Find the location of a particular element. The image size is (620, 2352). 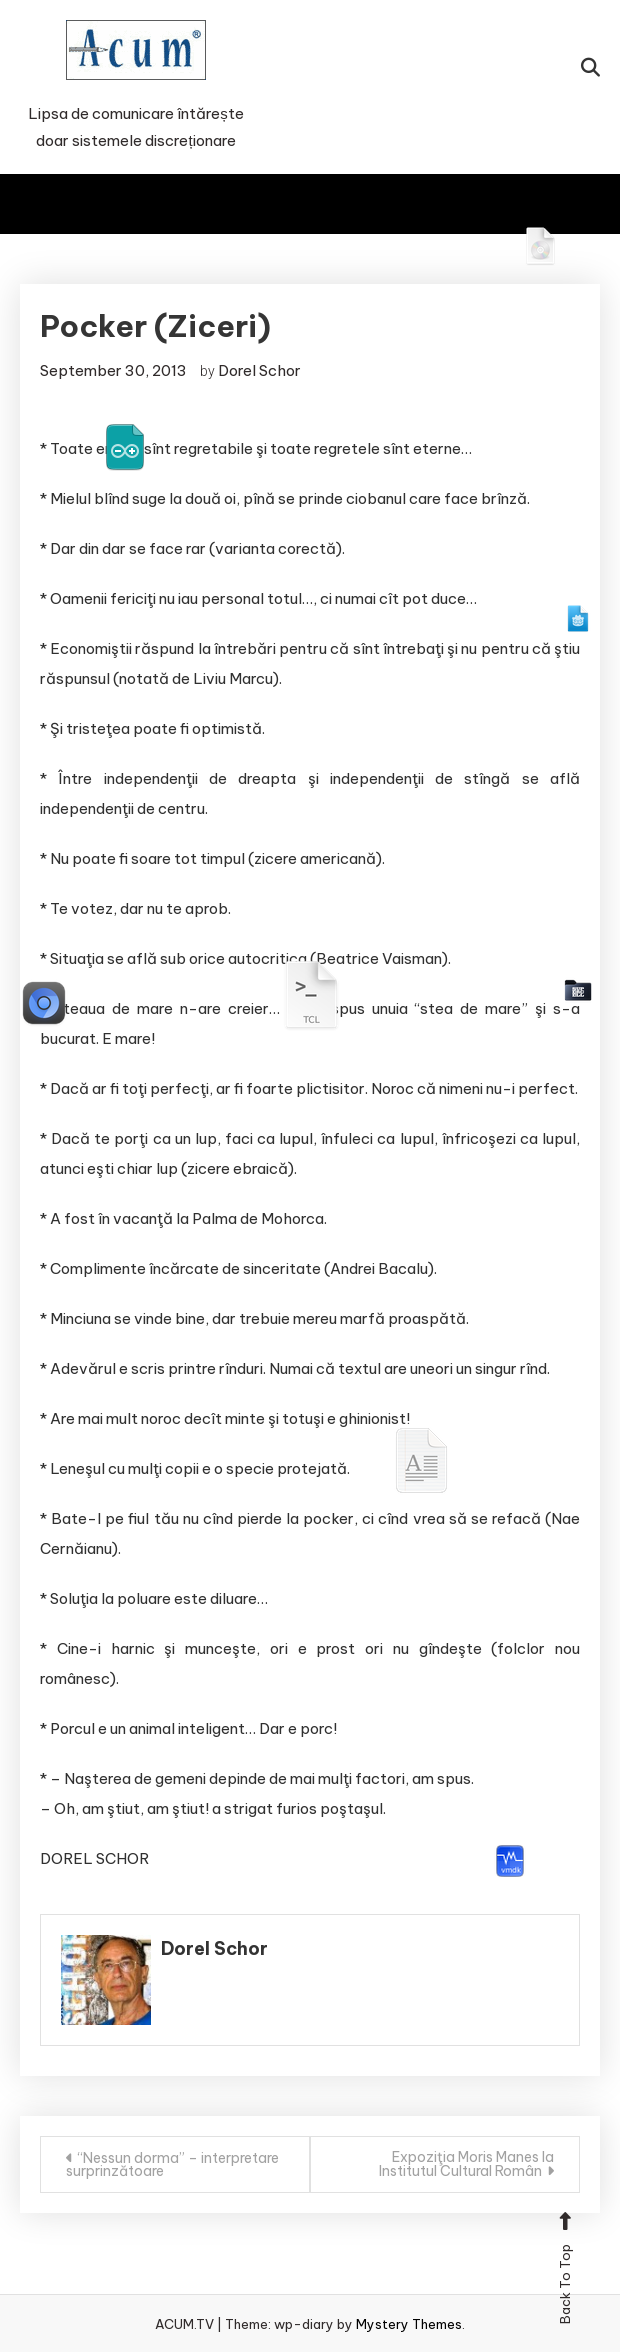

an ISO disc image file is located at coordinates (540, 246).